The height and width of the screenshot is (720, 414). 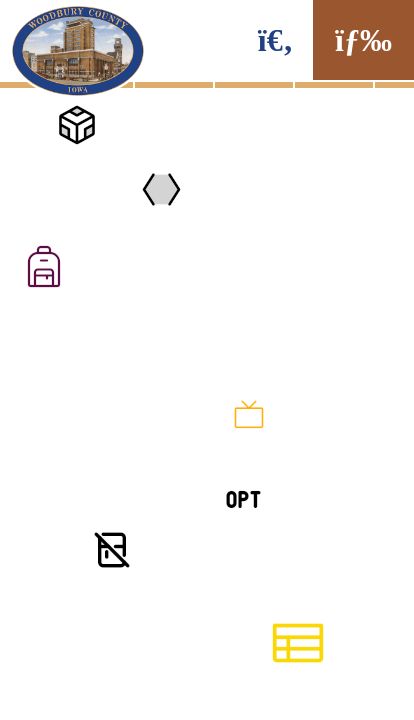 I want to click on access your inventory or stored items, so click(x=44, y=268).